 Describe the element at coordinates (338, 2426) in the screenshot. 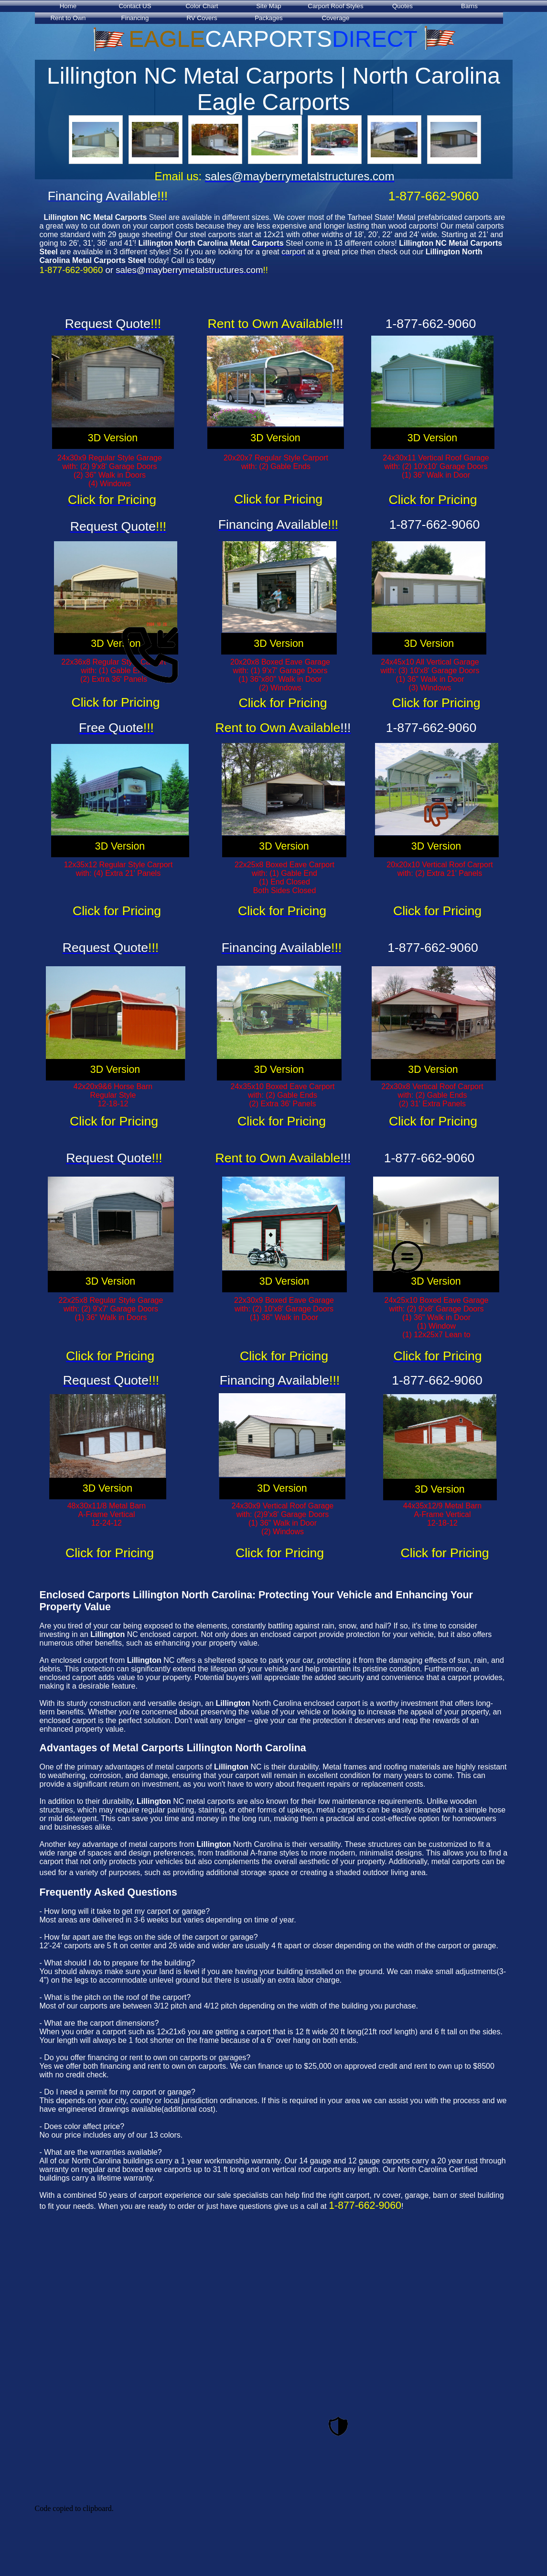

I see `indicates partial security or protection status` at that location.